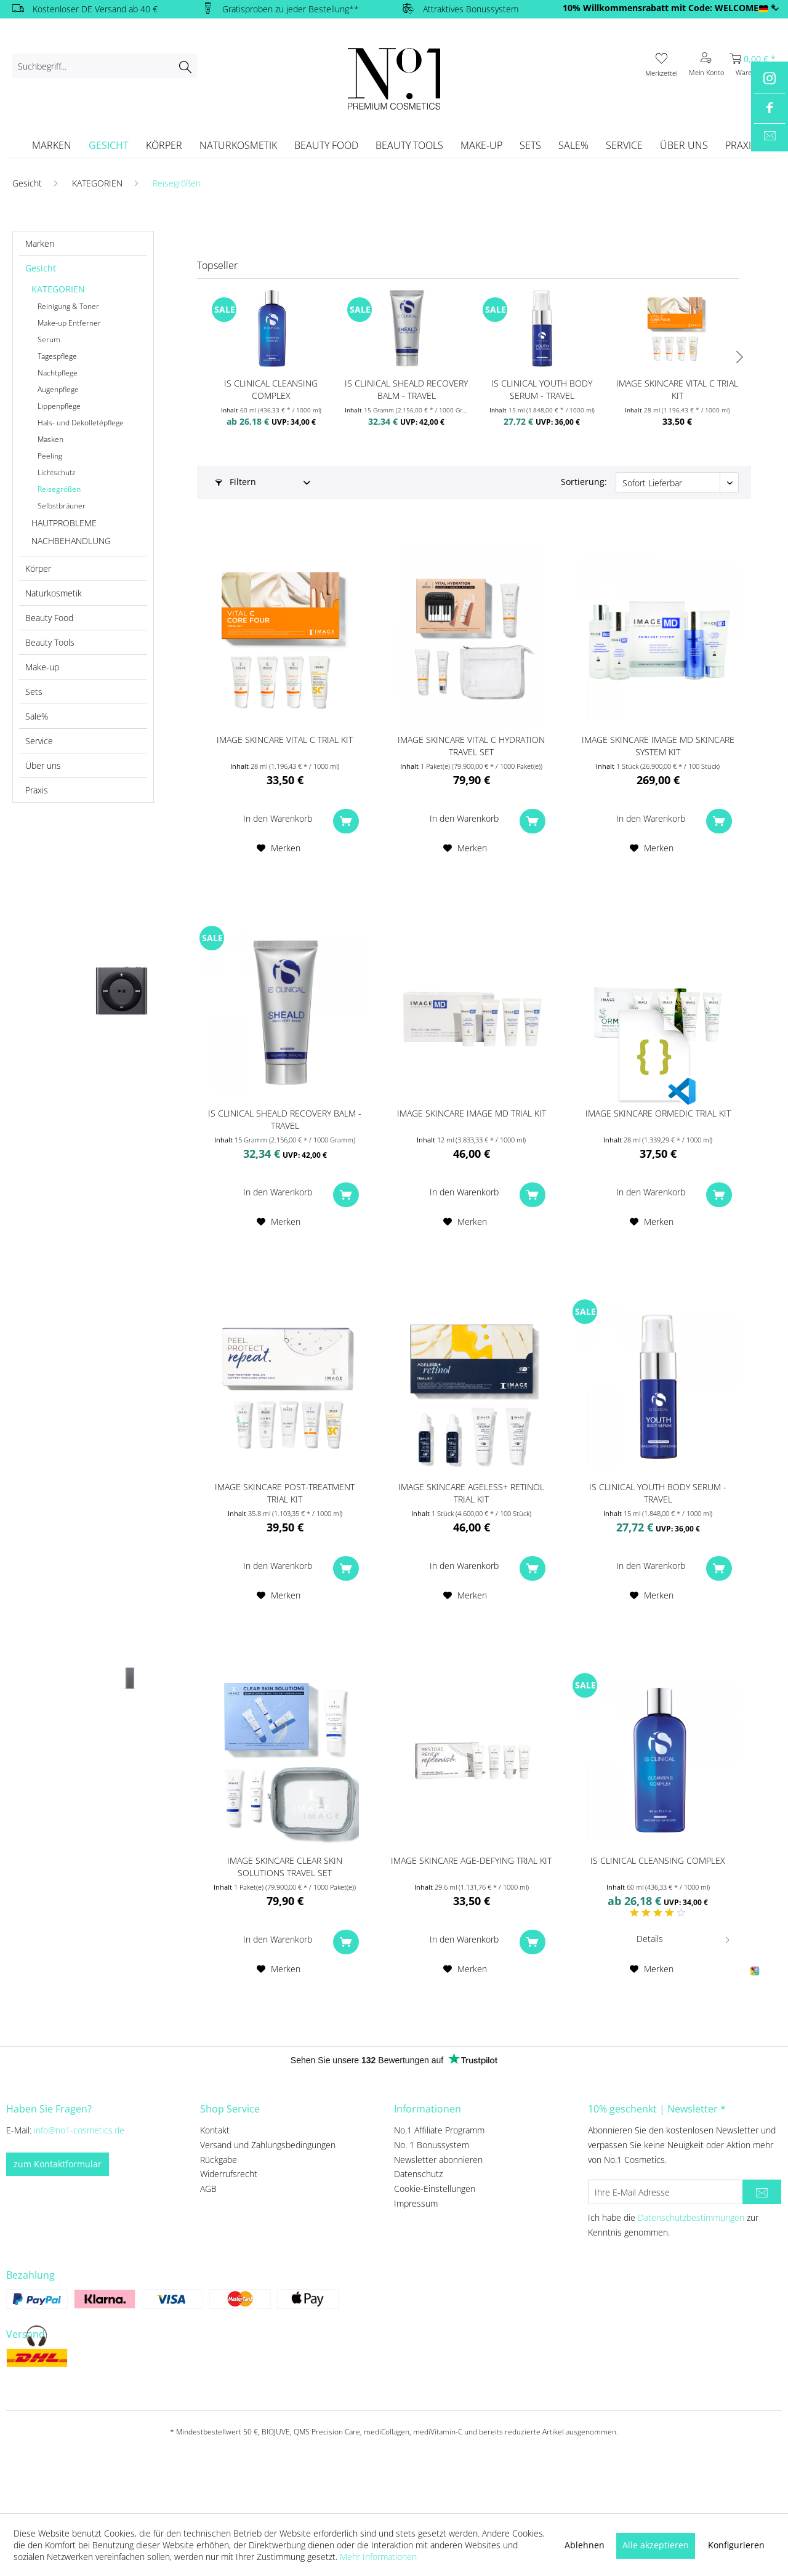 The width and height of the screenshot is (788, 2576). What do you see at coordinates (654, 1057) in the screenshot?
I see `open or edit a JSON file in Visual Studio Code` at bounding box center [654, 1057].